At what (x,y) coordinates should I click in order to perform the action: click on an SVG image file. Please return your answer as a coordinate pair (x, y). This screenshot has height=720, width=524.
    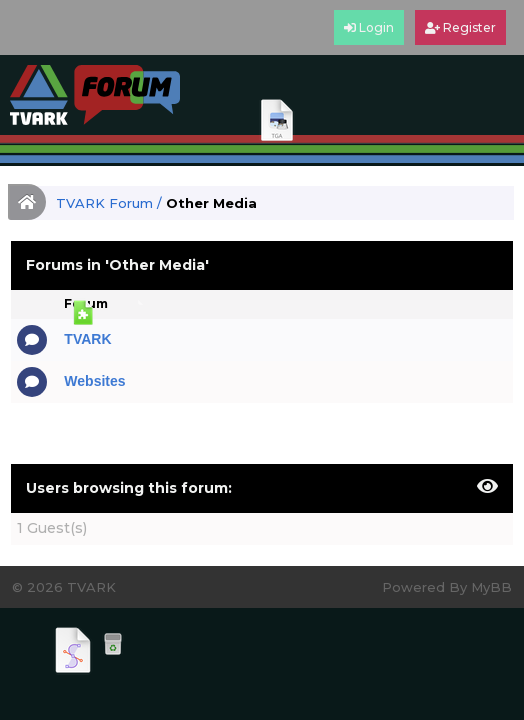
    Looking at the image, I should click on (73, 651).